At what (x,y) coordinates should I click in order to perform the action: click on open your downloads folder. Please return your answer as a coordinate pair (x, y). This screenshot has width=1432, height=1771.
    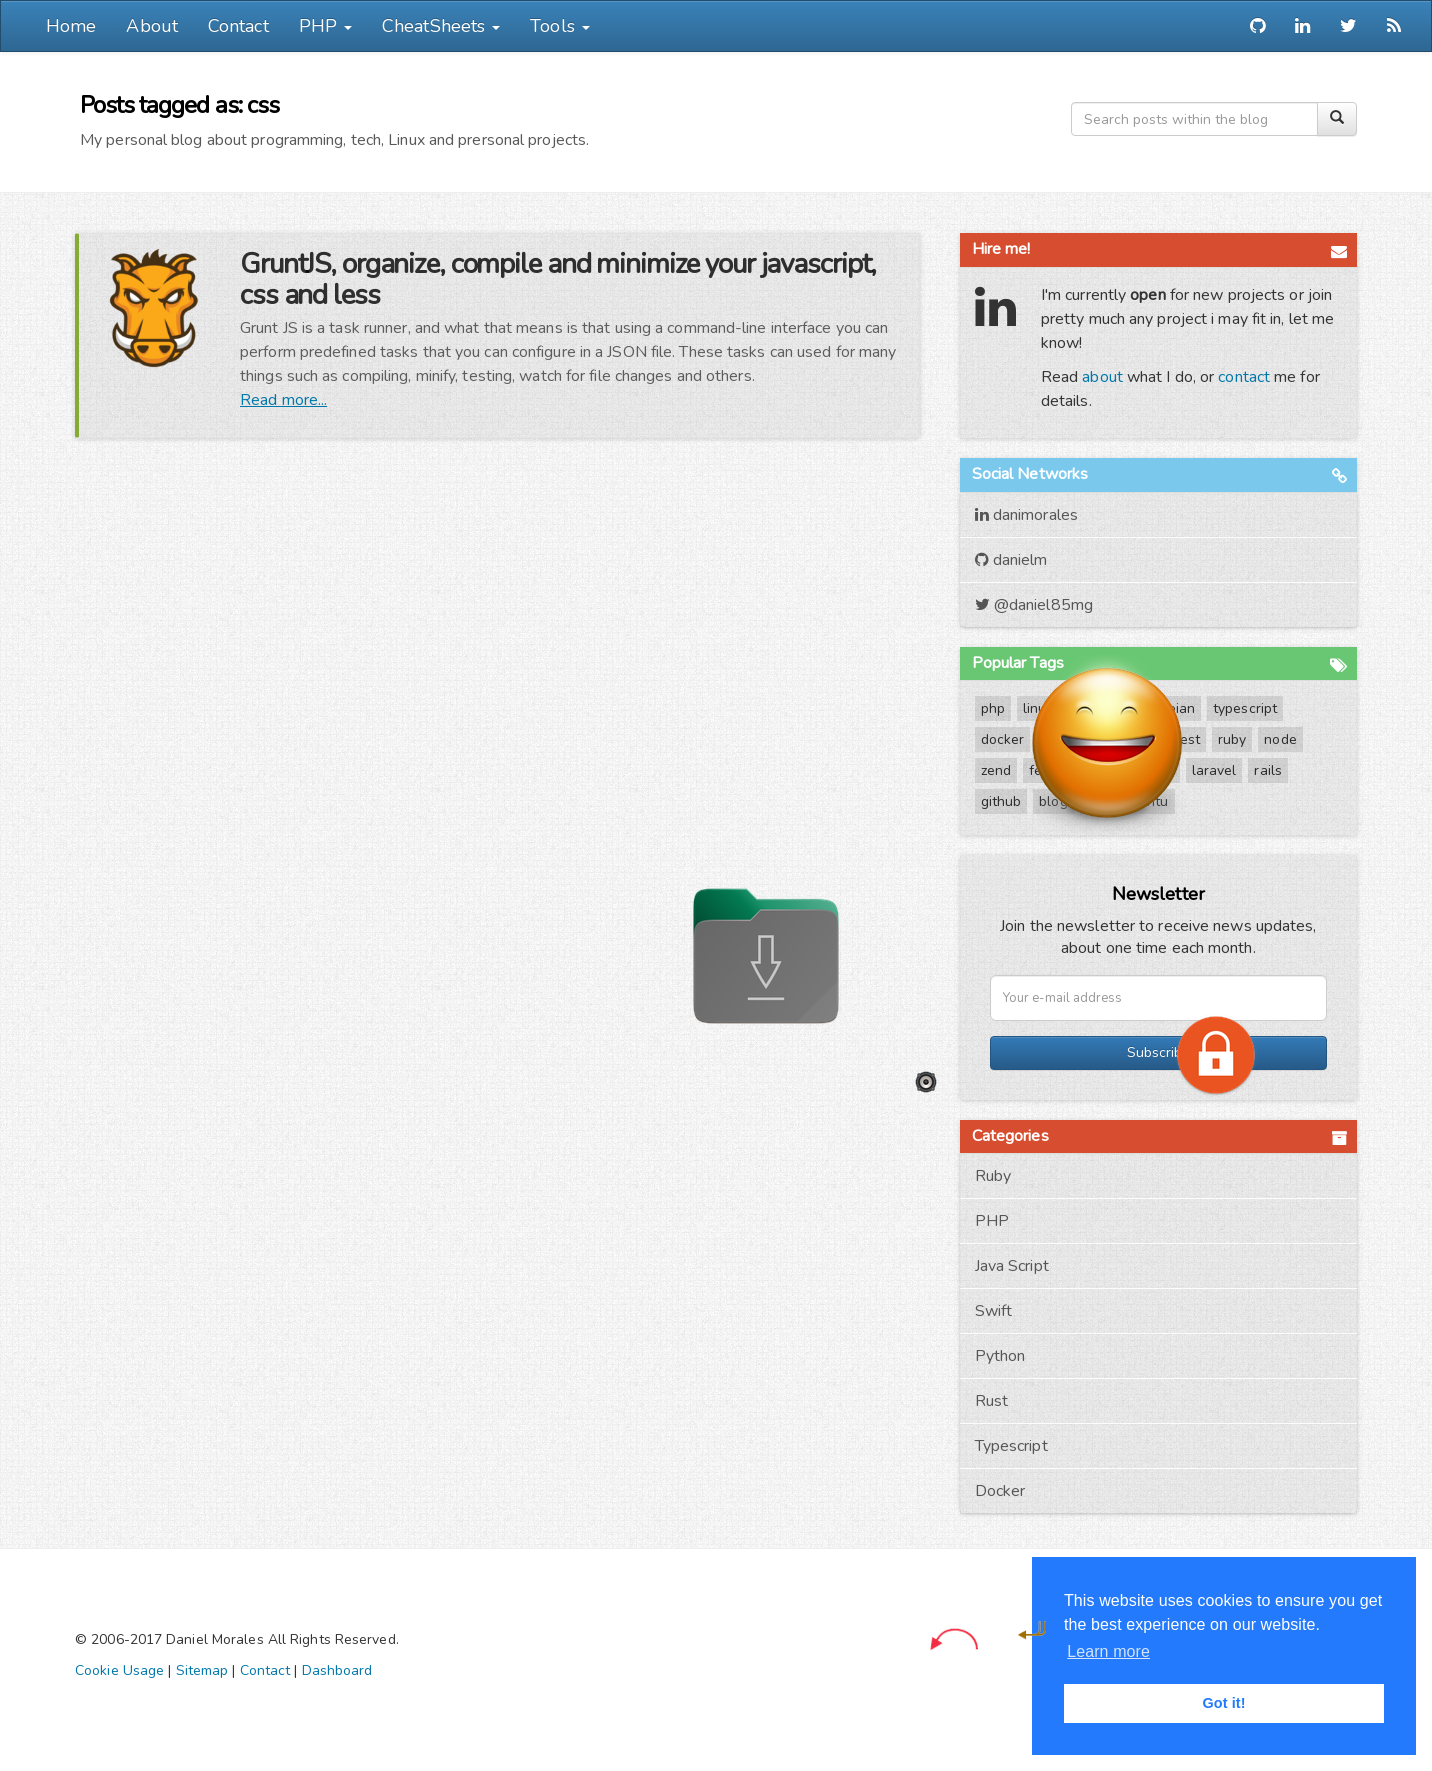
    Looking at the image, I should click on (766, 956).